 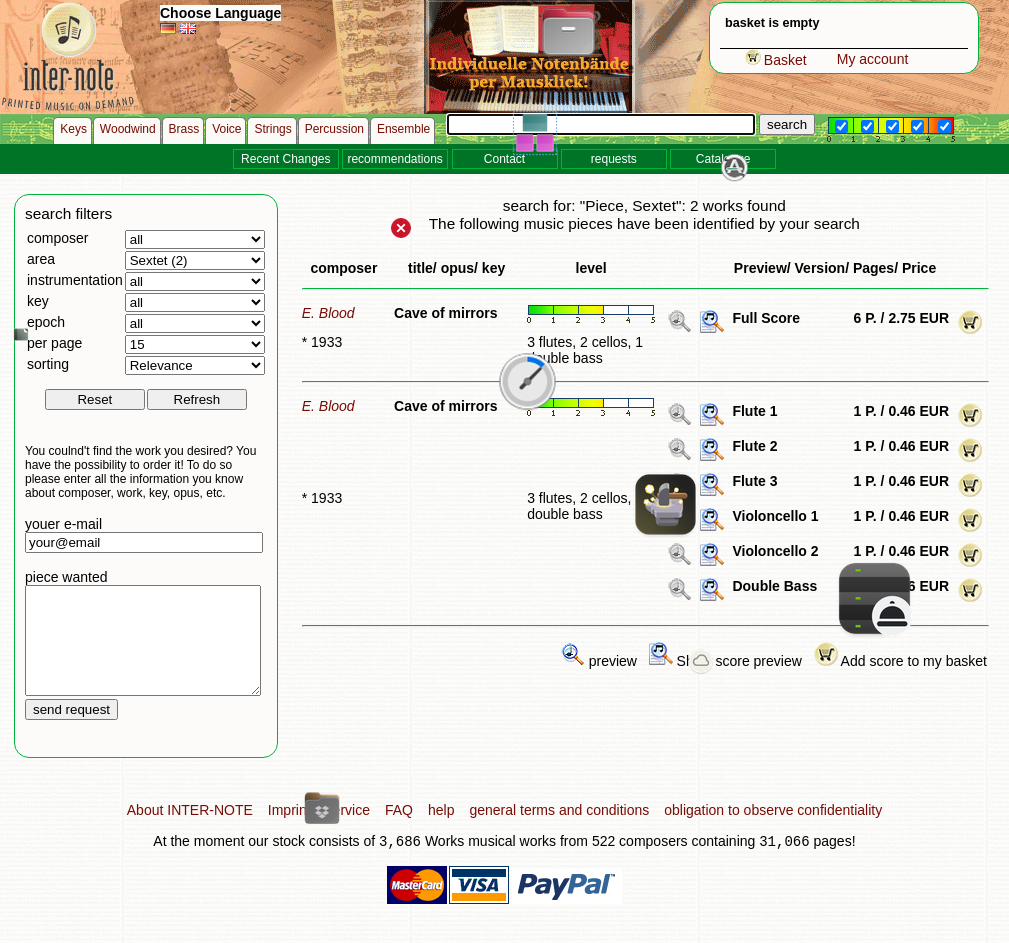 I want to click on configure network server discovery settings, so click(x=874, y=598).